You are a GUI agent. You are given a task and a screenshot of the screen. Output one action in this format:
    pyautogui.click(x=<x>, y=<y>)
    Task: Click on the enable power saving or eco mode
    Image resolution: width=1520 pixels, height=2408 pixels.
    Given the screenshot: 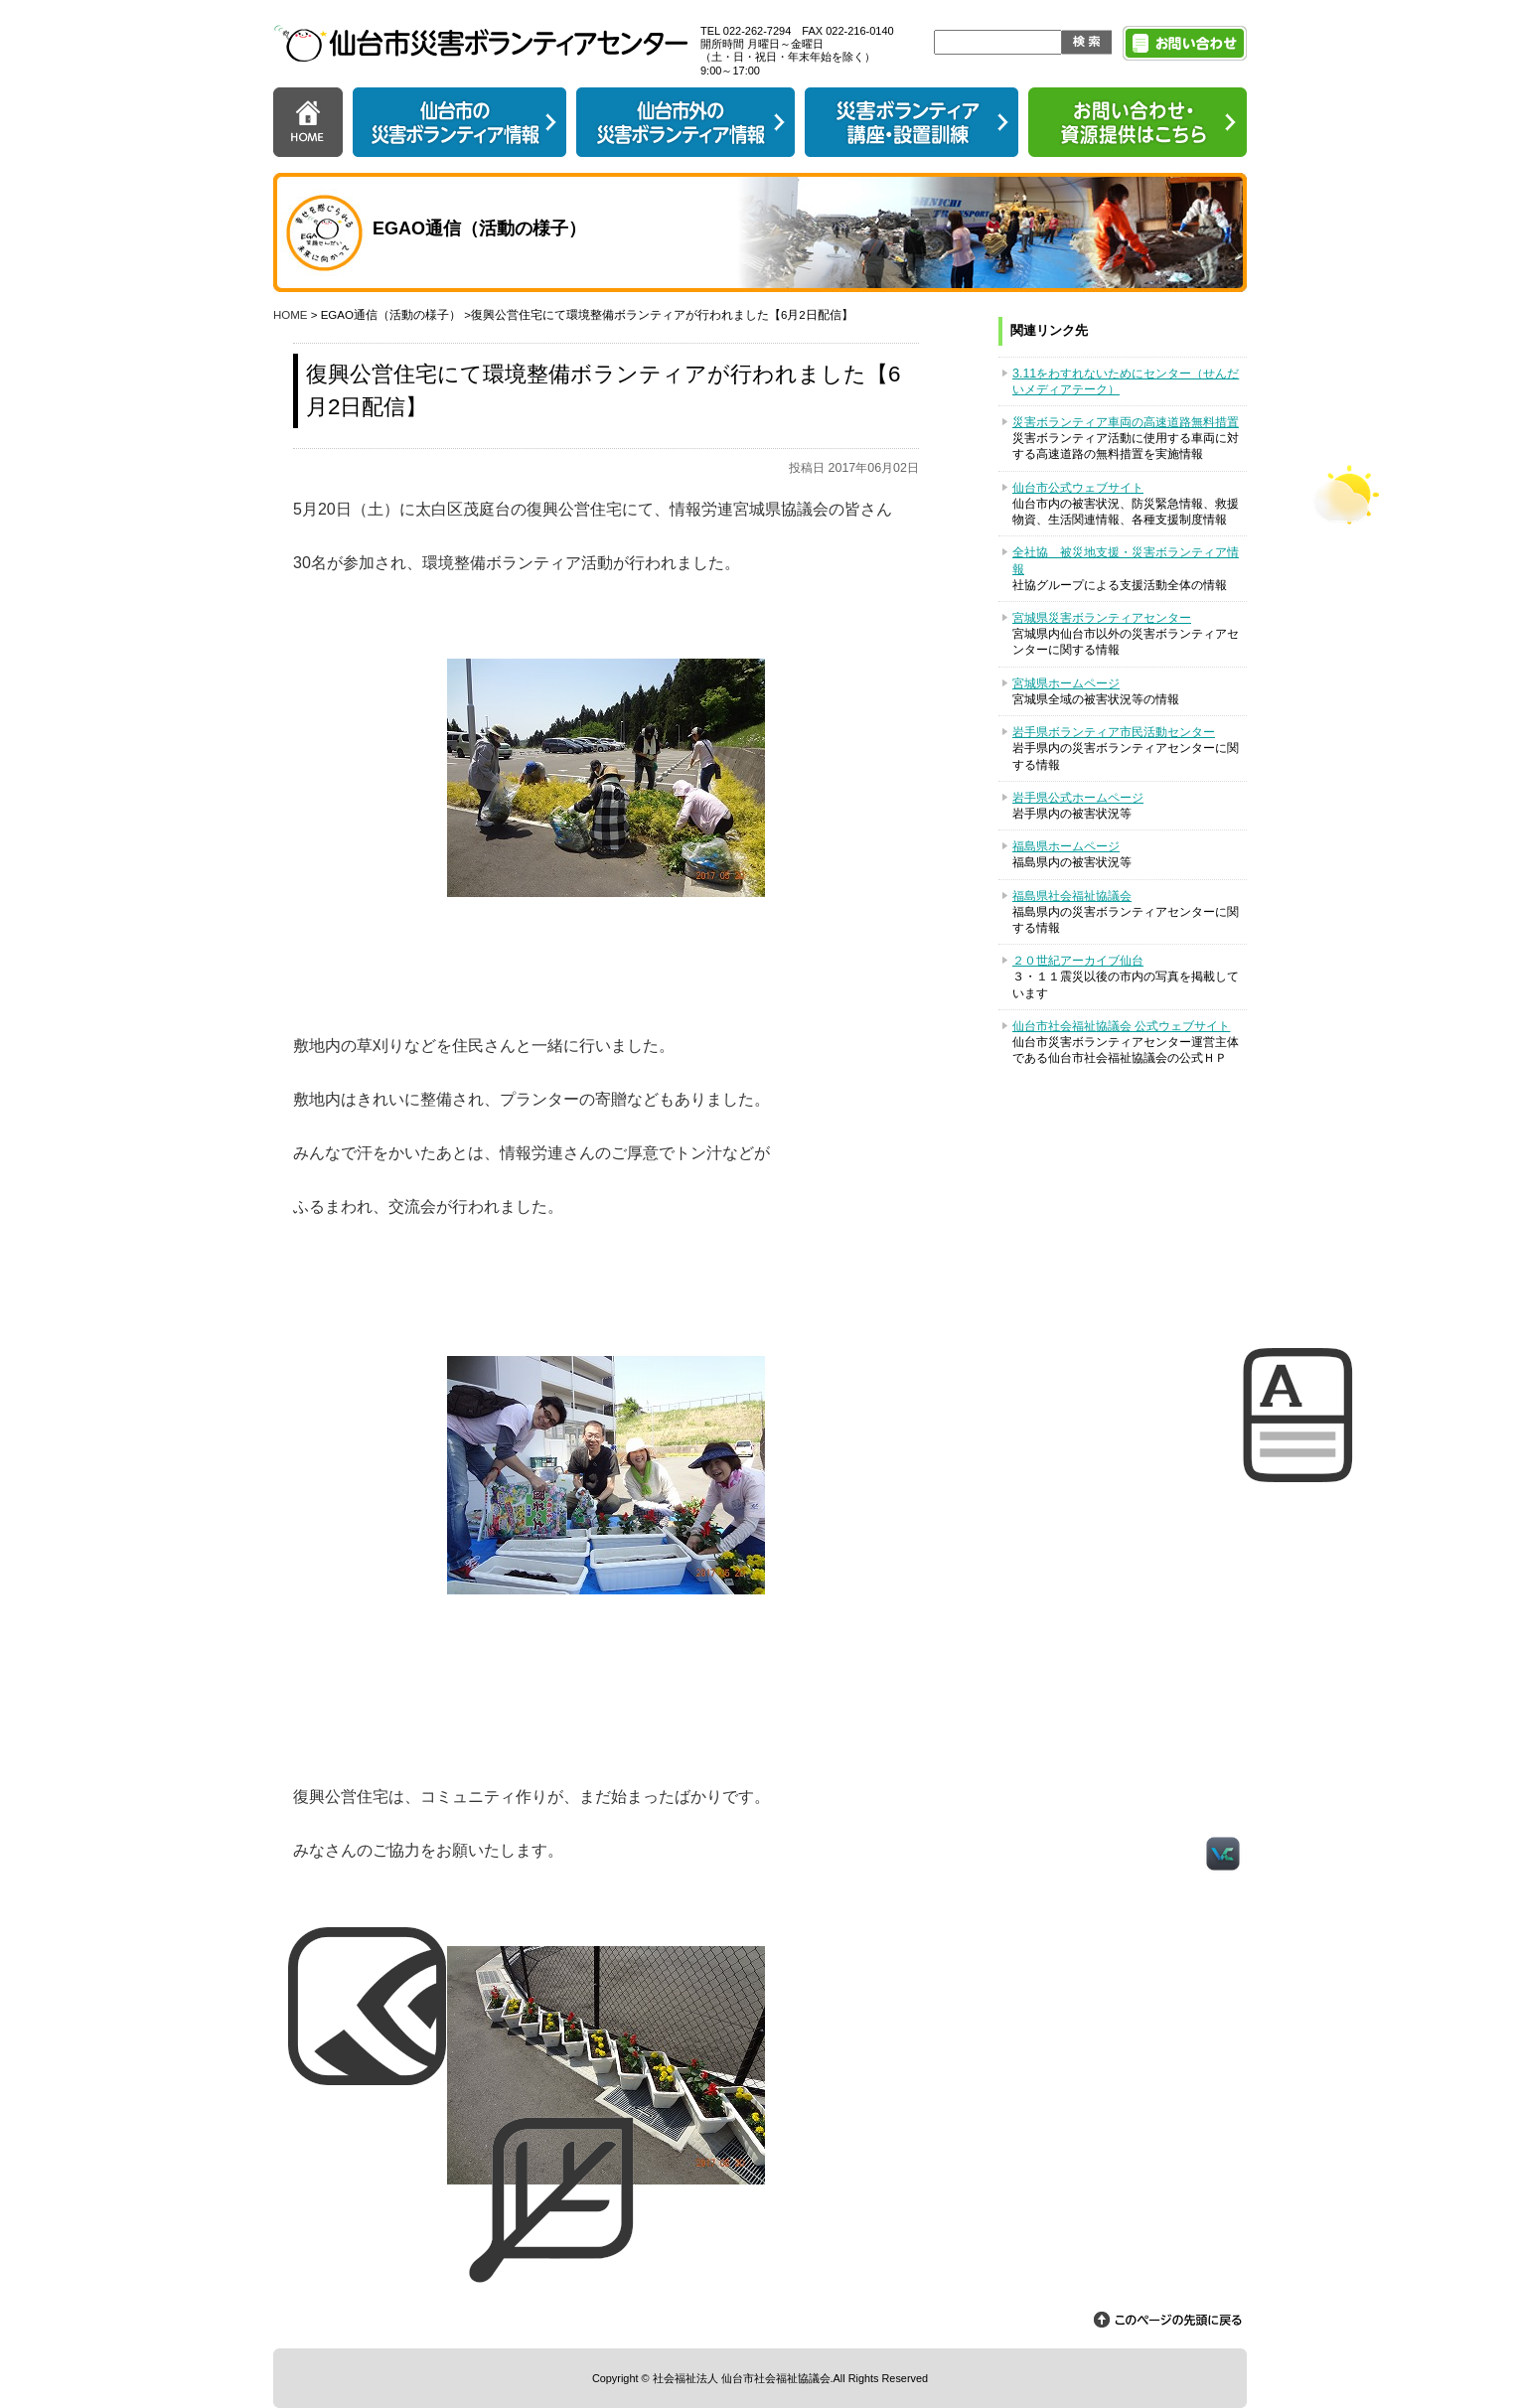 What is the action you would take?
    pyautogui.click(x=550, y=2199)
    